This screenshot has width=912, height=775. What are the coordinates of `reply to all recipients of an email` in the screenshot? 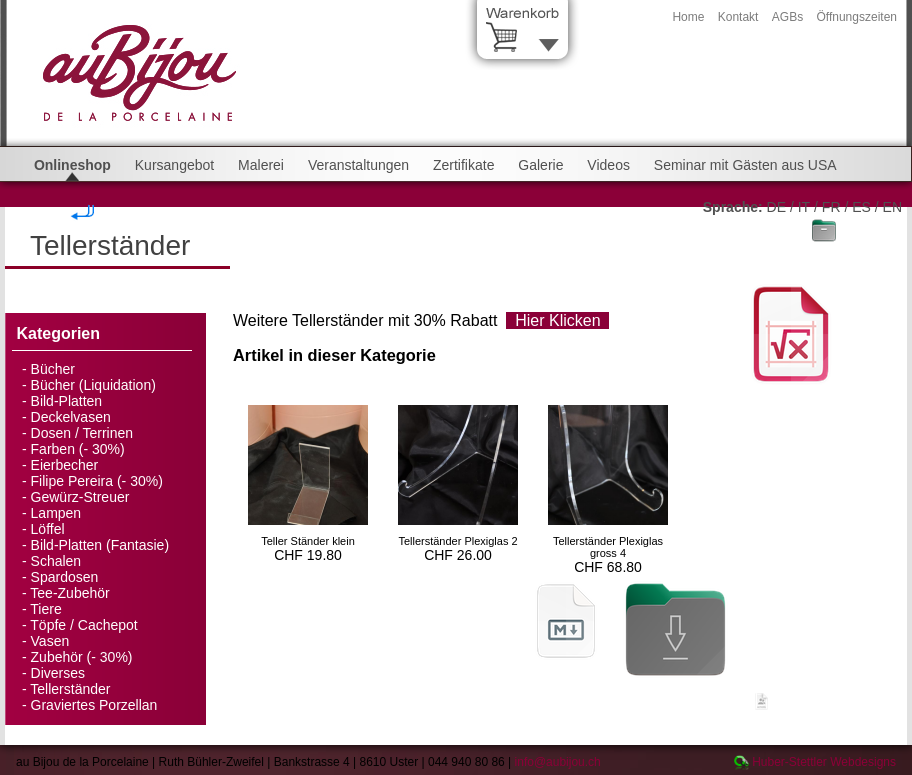 It's located at (82, 211).